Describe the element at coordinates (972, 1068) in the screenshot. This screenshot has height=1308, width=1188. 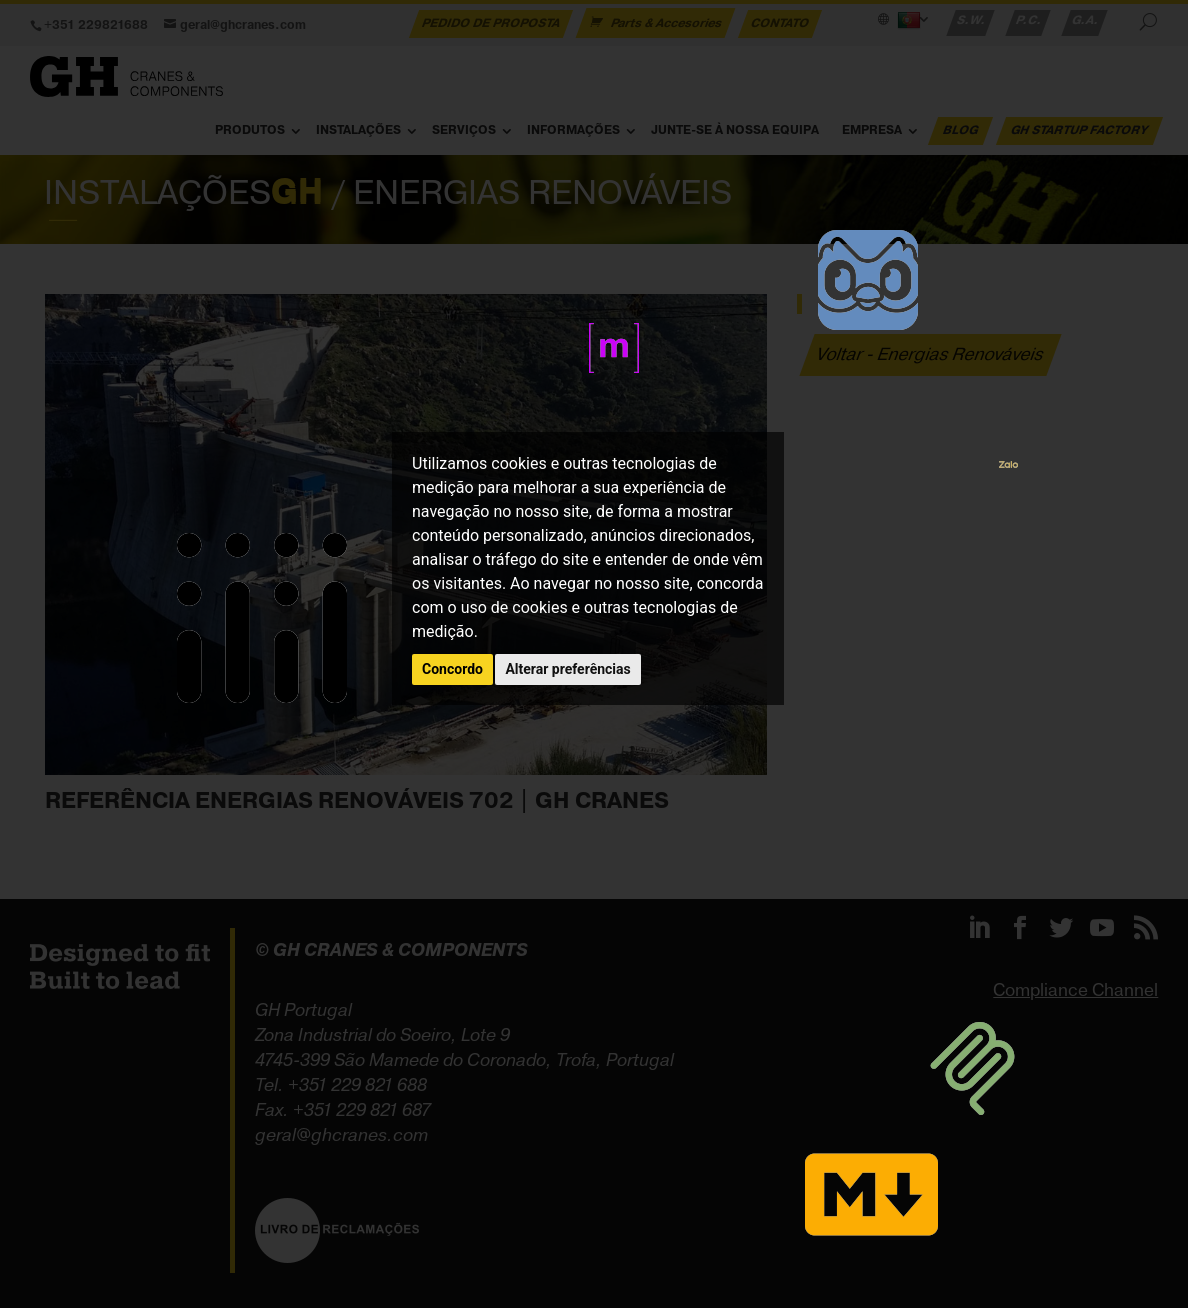
I see `model context protocol (MCP) logo` at that location.